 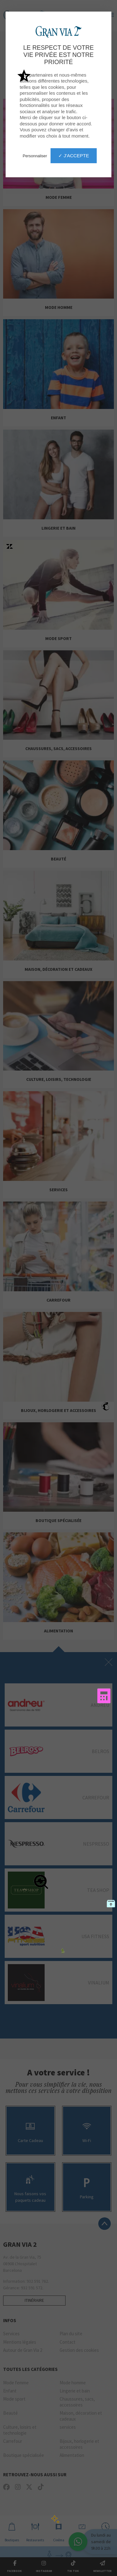 What do you see at coordinates (24, 76) in the screenshot?
I see `indicates a partial rating or half-star score` at bounding box center [24, 76].